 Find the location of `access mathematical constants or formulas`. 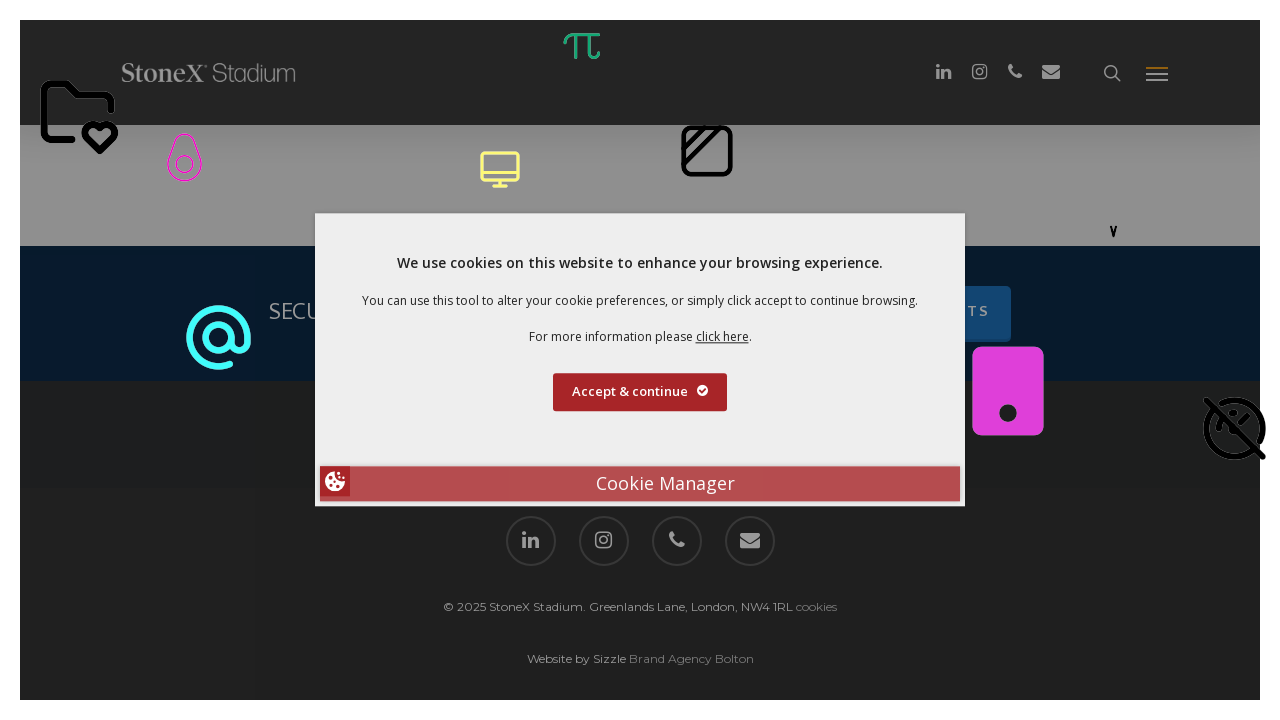

access mathematical constants or formulas is located at coordinates (582, 45).